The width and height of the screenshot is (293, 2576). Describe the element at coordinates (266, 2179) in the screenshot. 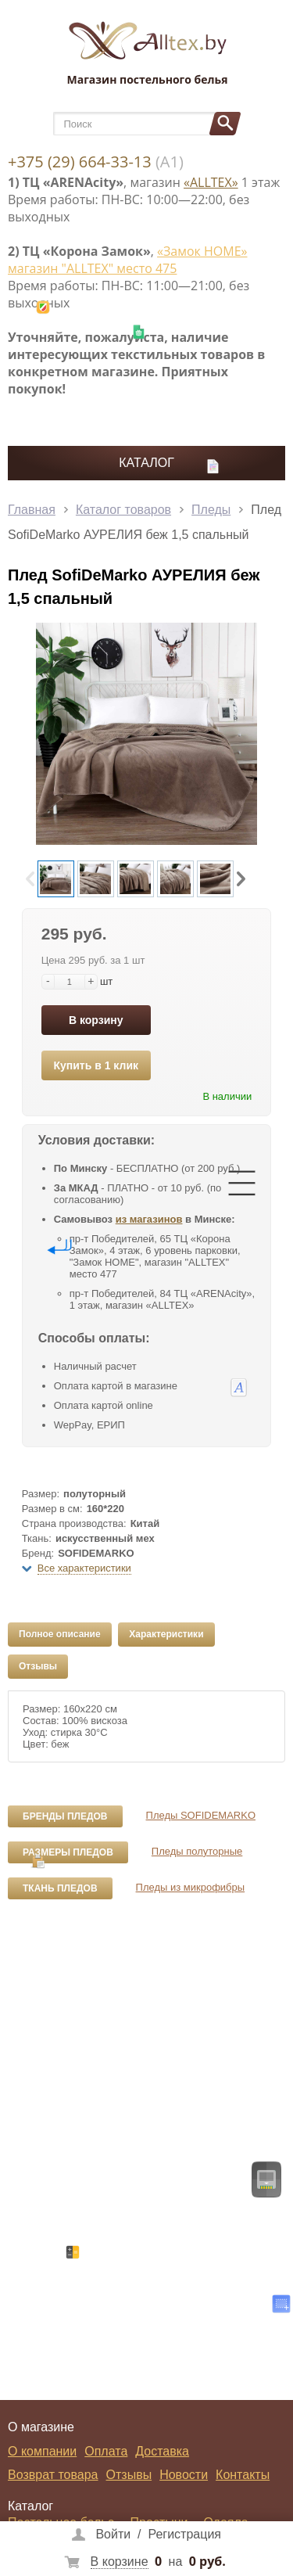

I see `sega genesis 32x rom file` at that location.